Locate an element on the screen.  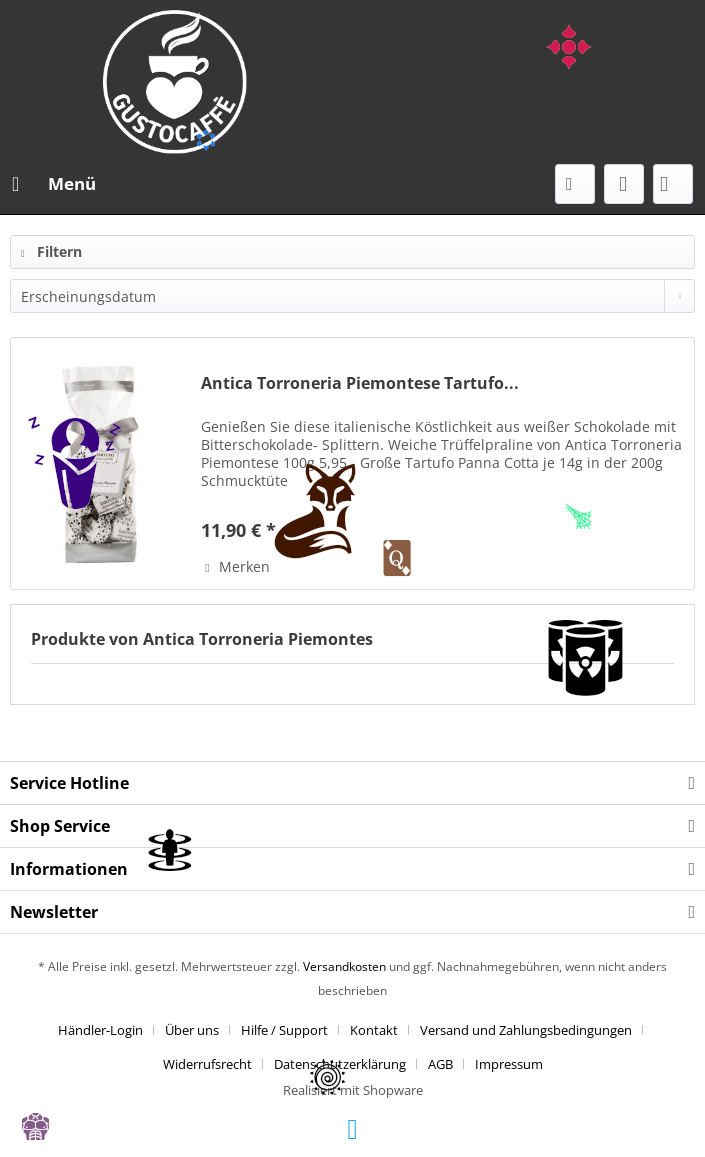
teleport to a new location is located at coordinates (170, 851).